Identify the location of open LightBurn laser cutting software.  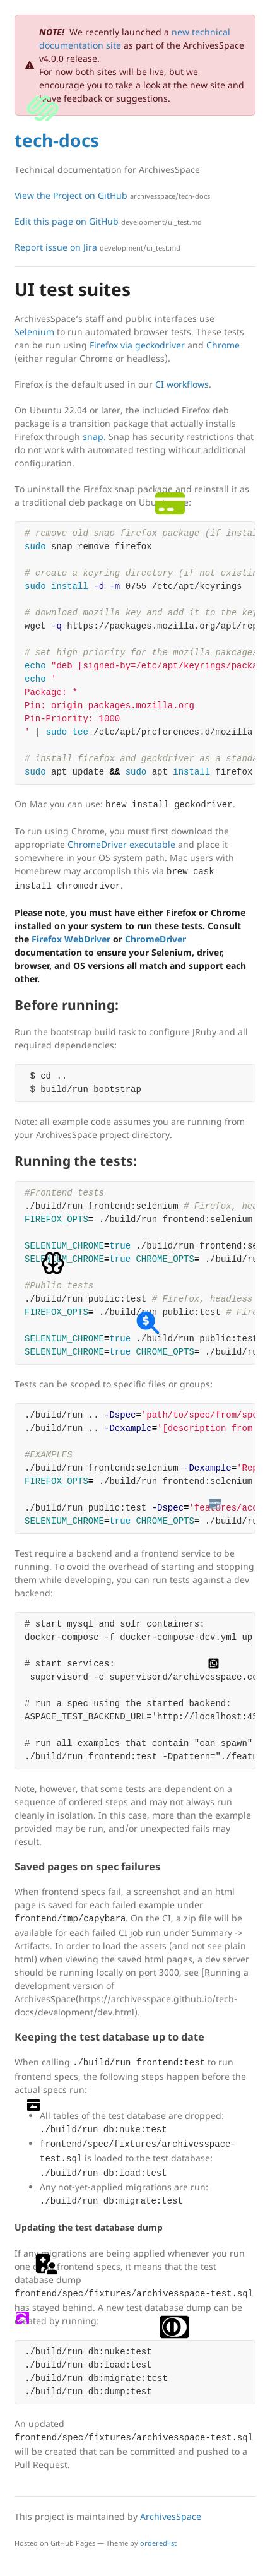
(23, 2318).